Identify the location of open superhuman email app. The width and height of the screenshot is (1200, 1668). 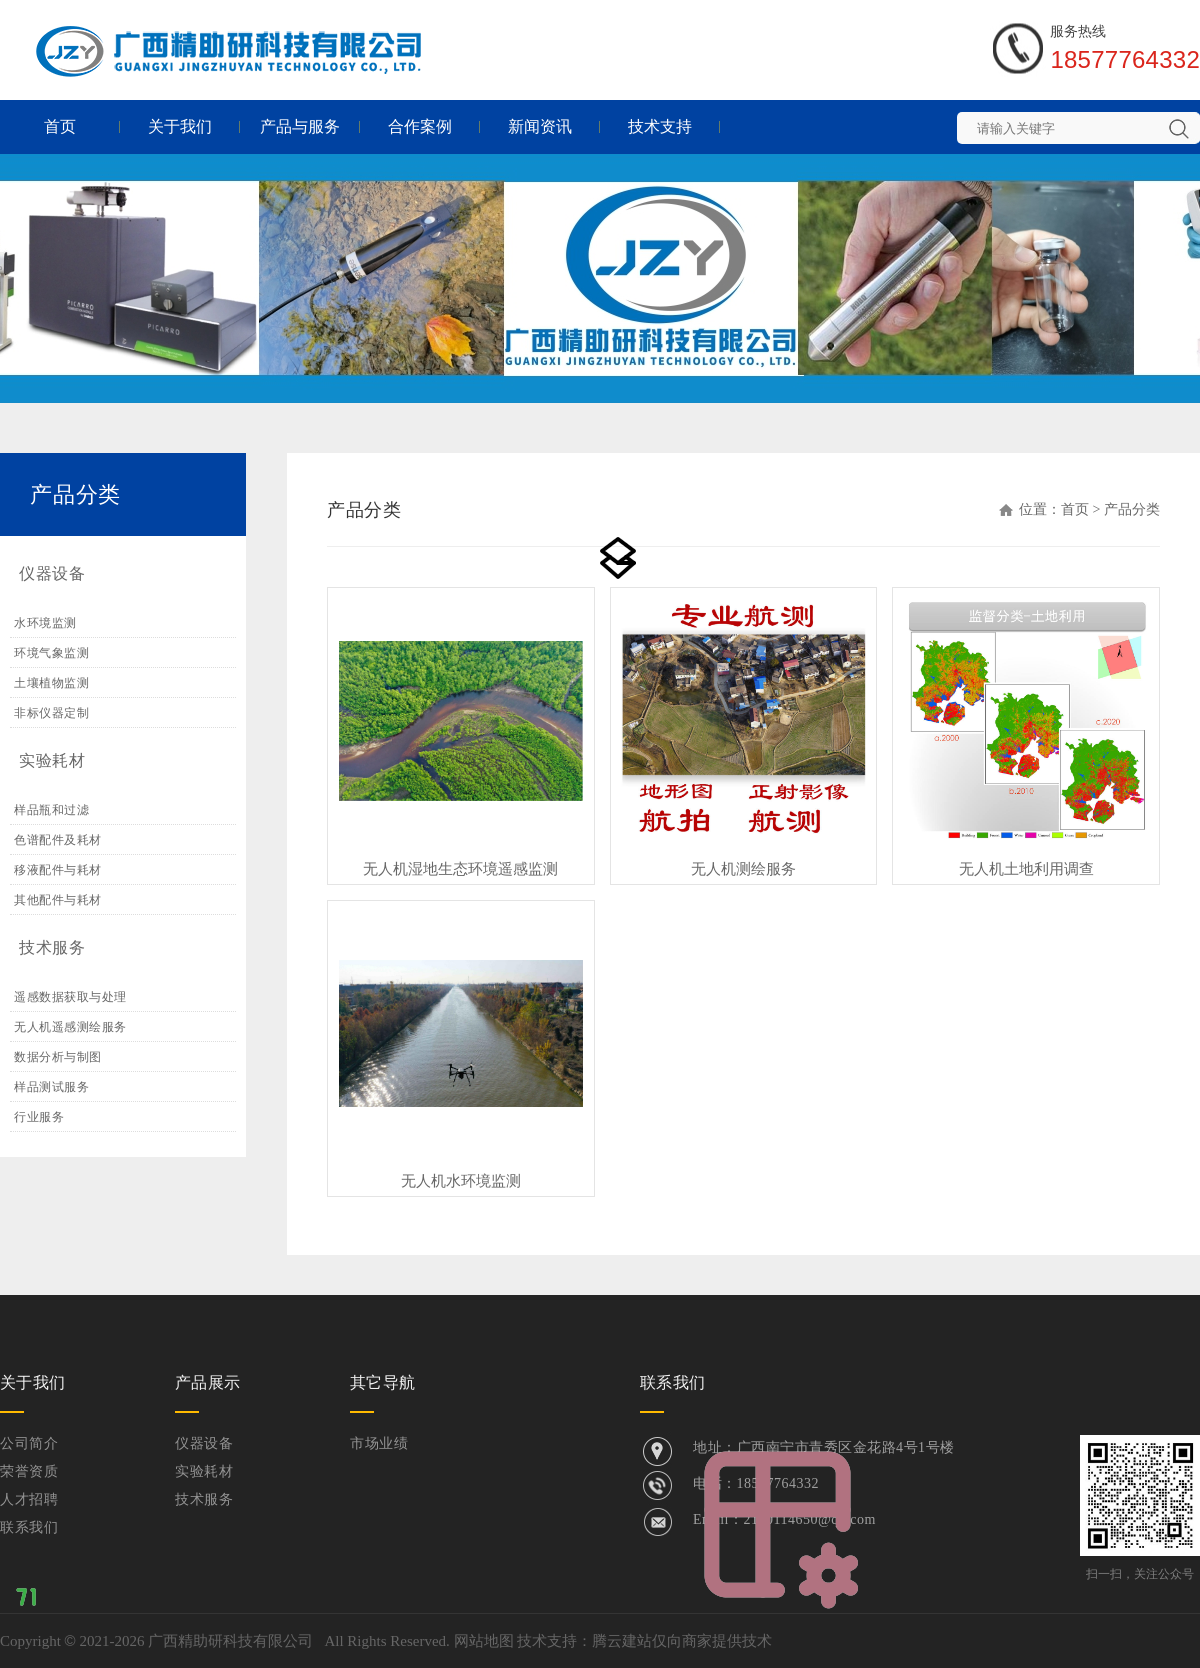
(618, 557).